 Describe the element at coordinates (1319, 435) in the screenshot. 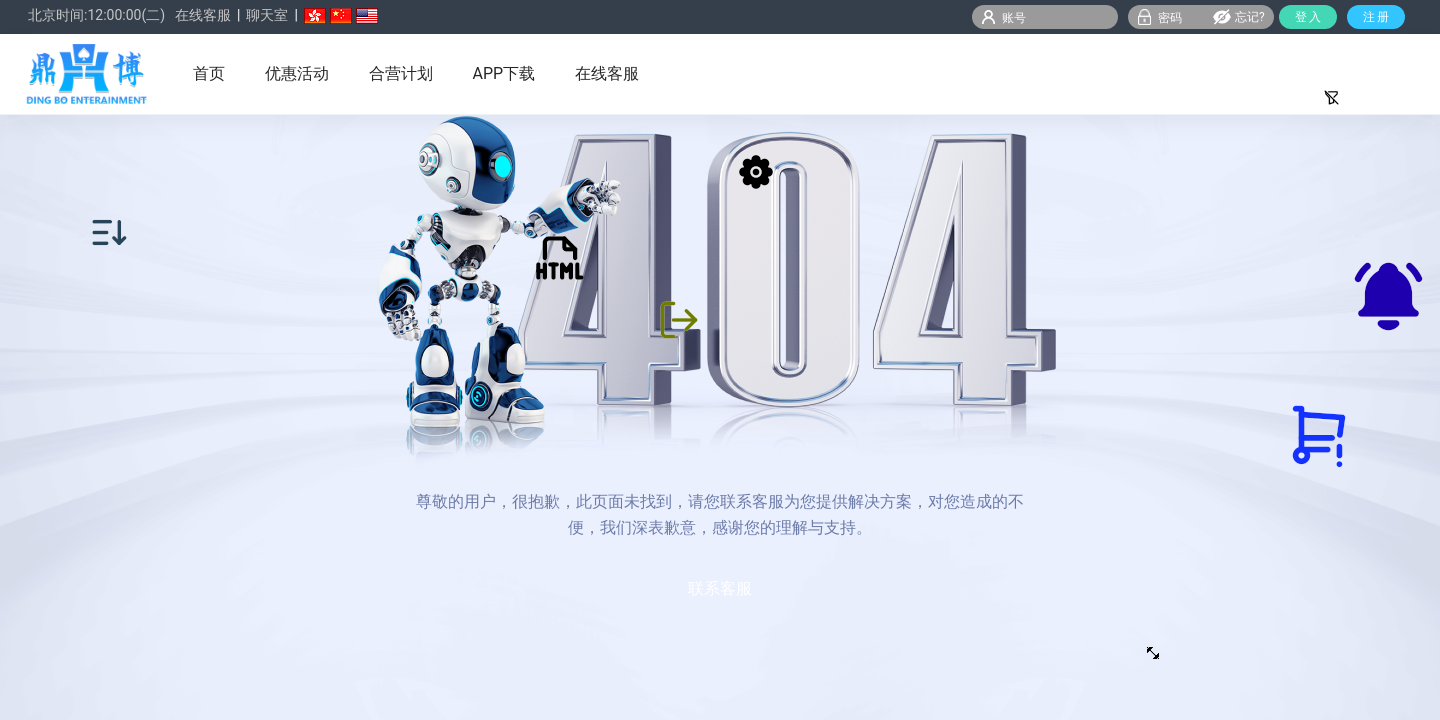

I see `cart requires attention or has an issue` at that location.